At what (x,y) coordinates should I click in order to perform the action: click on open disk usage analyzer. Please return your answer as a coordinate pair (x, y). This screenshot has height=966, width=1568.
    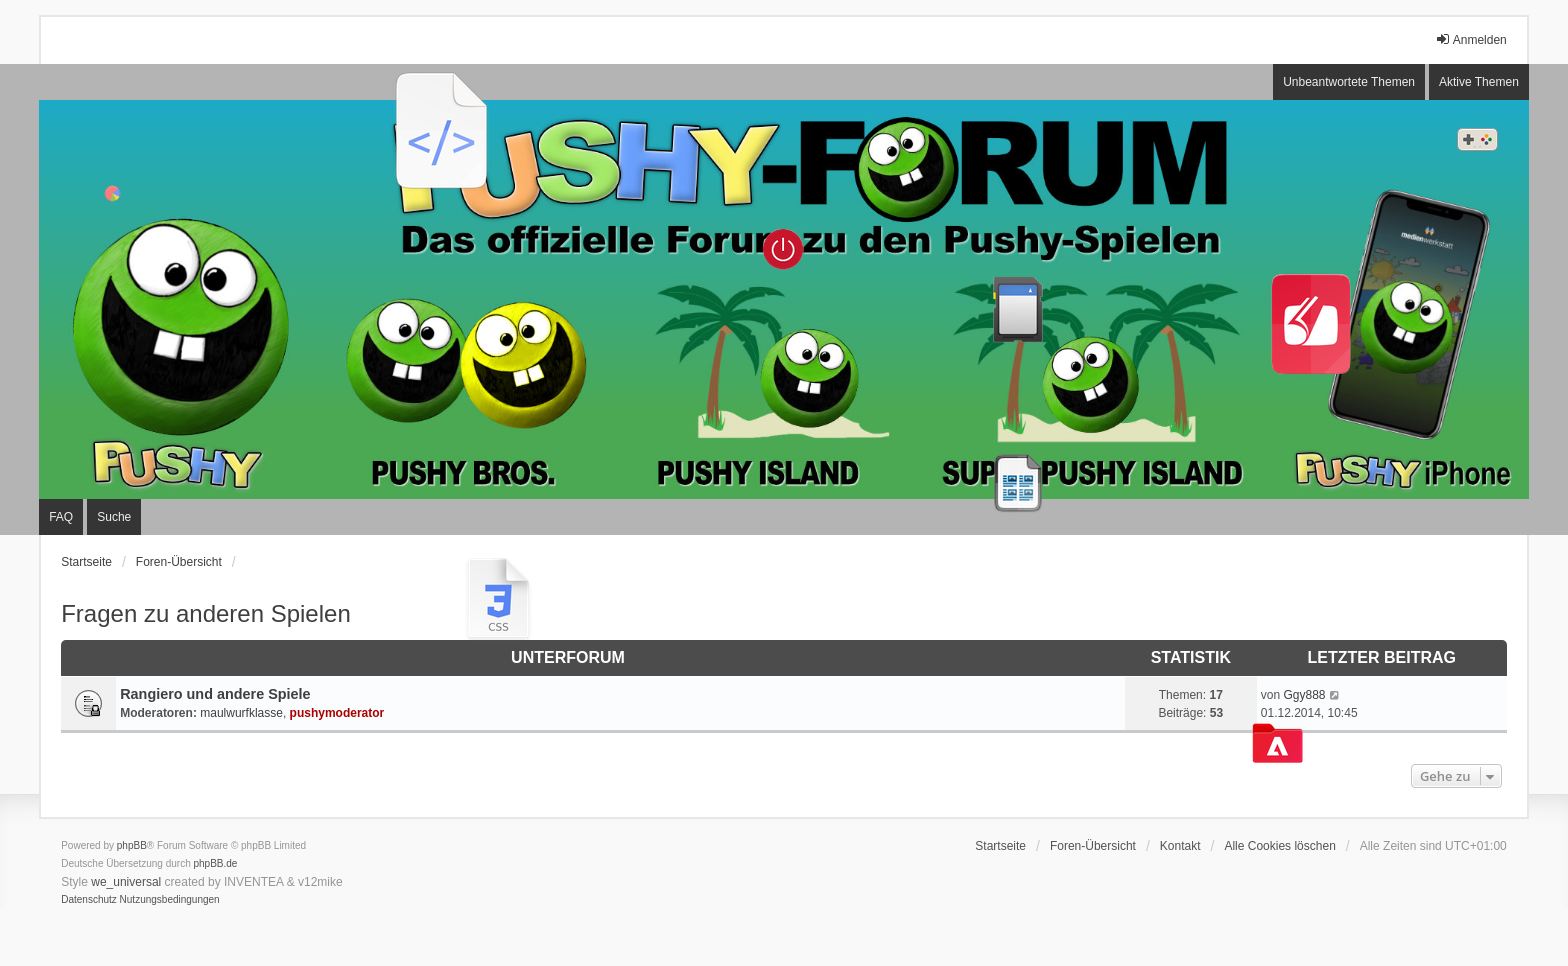
    Looking at the image, I should click on (112, 193).